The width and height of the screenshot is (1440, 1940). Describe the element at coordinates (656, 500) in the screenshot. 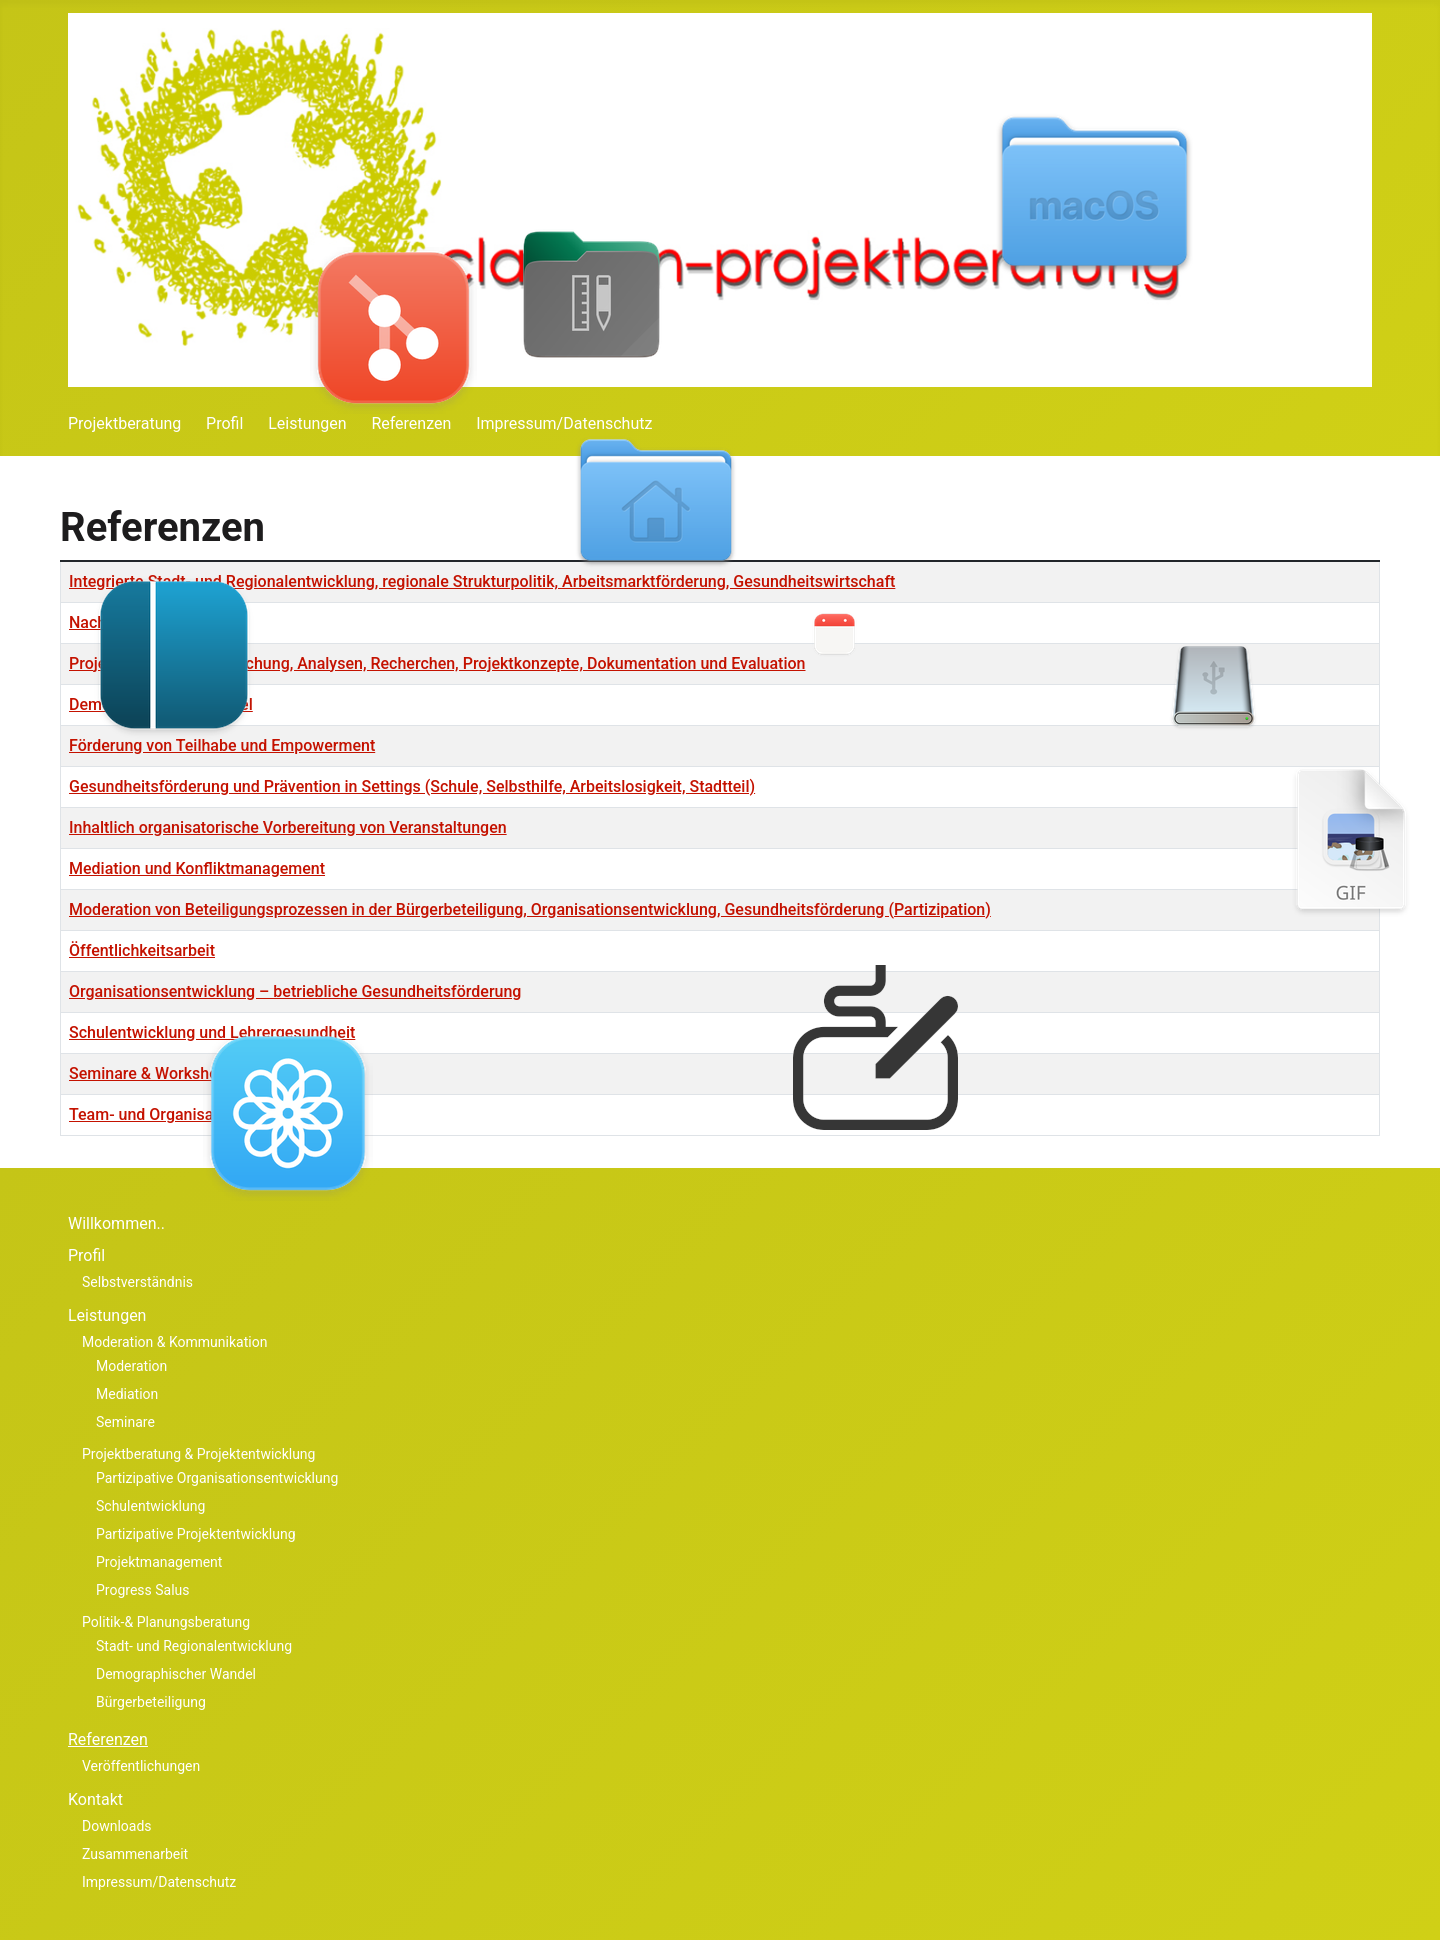

I see `open your home folder` at that location.